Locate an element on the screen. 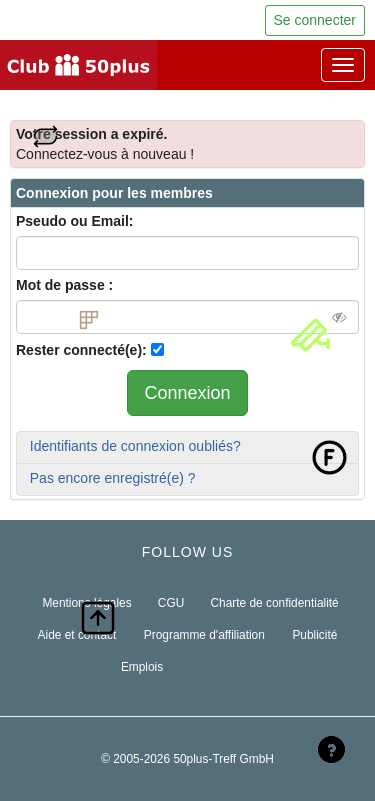 The height and width of the screenshot is (801, 375). upload a file or document is located at coordinates (98, 618).